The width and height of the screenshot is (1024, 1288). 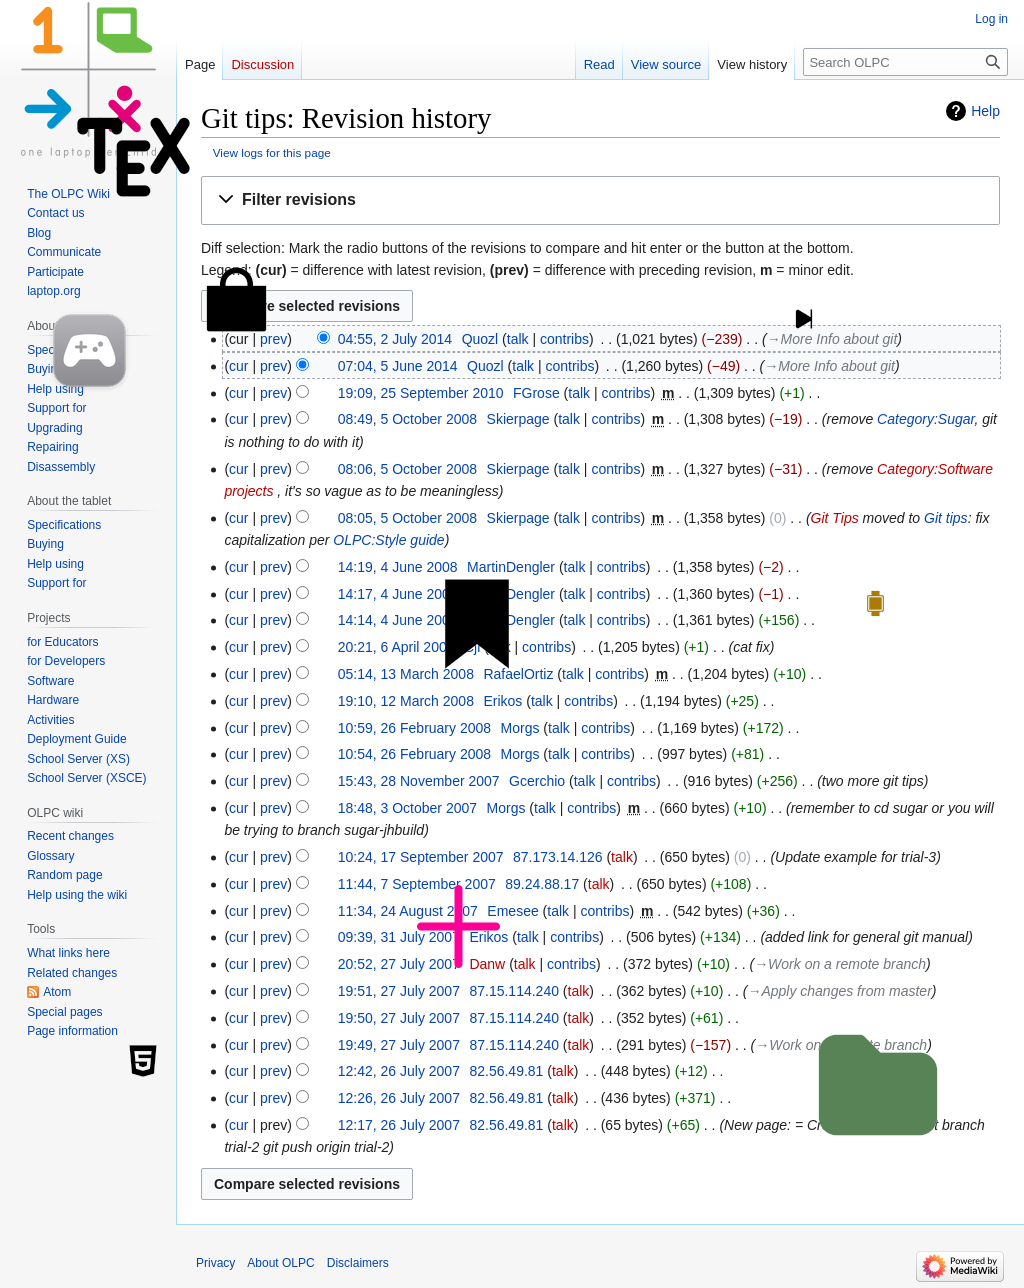 What do you see at coordinates (875, 603) in the screenshot?
I see `access smartwatch settings or companion app` at bounding box center [875, 603].